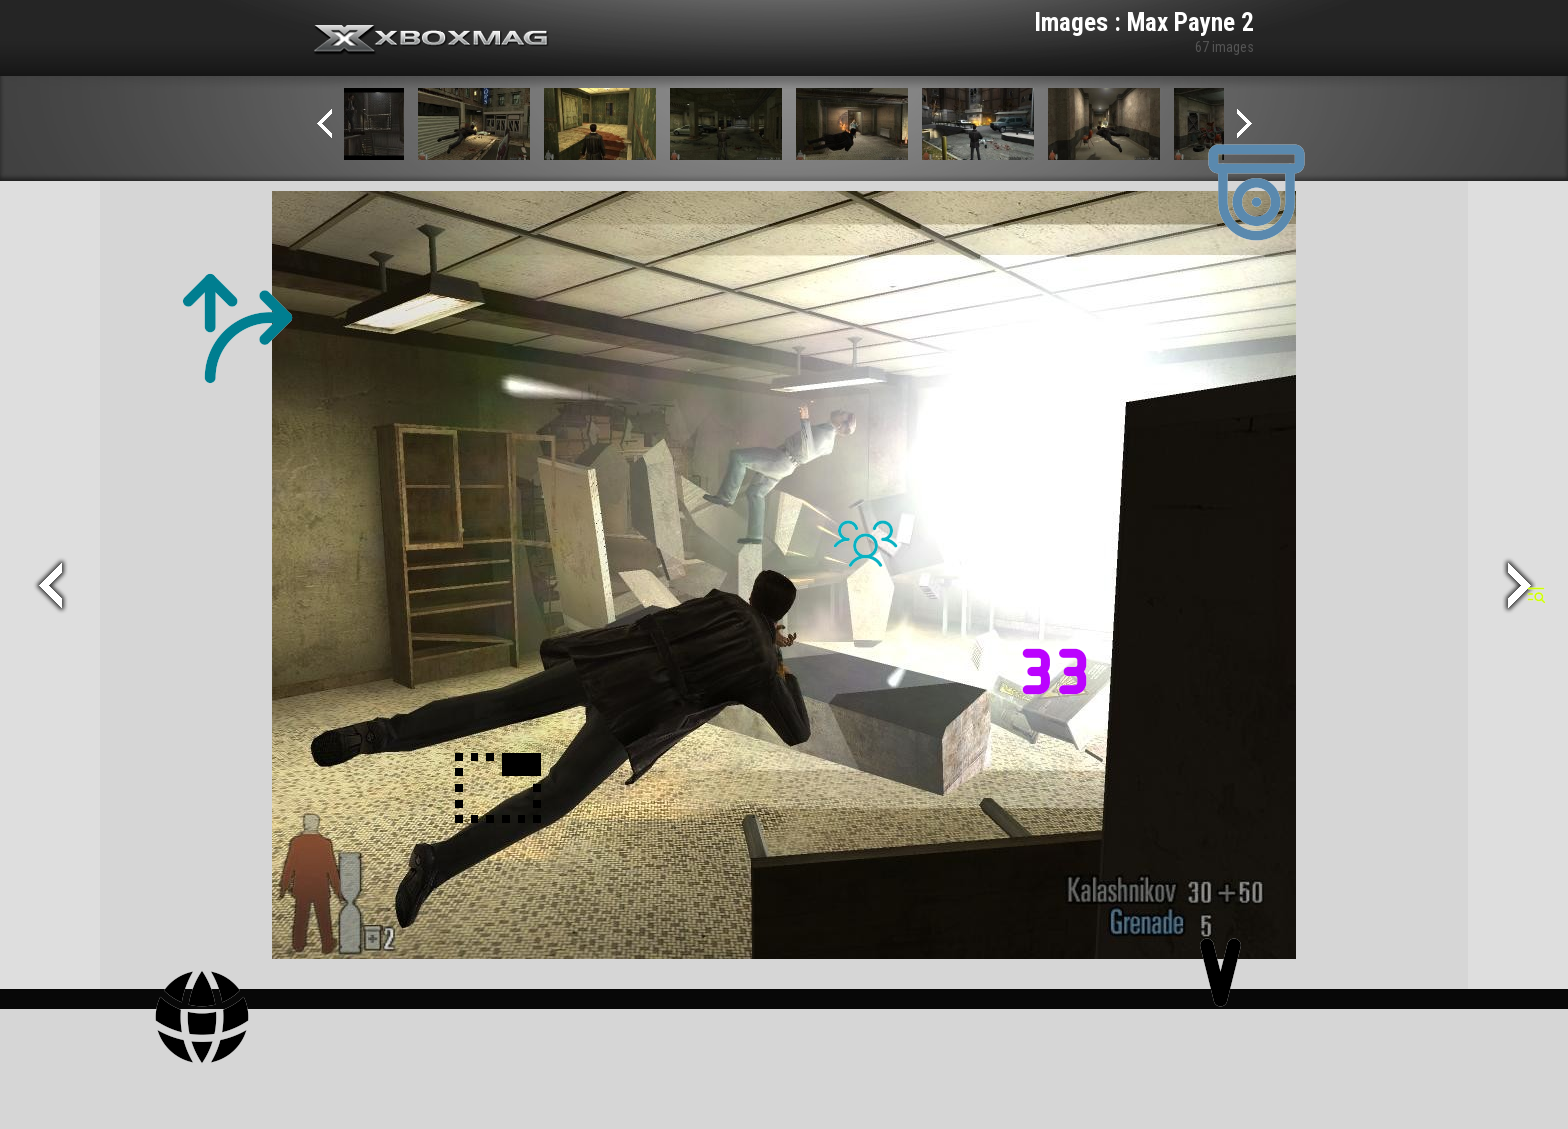  What do you see at coordinates (237, 328) in the screenshot?
I see `take the exit or turn right ahead` at bounding box center [237, 328].